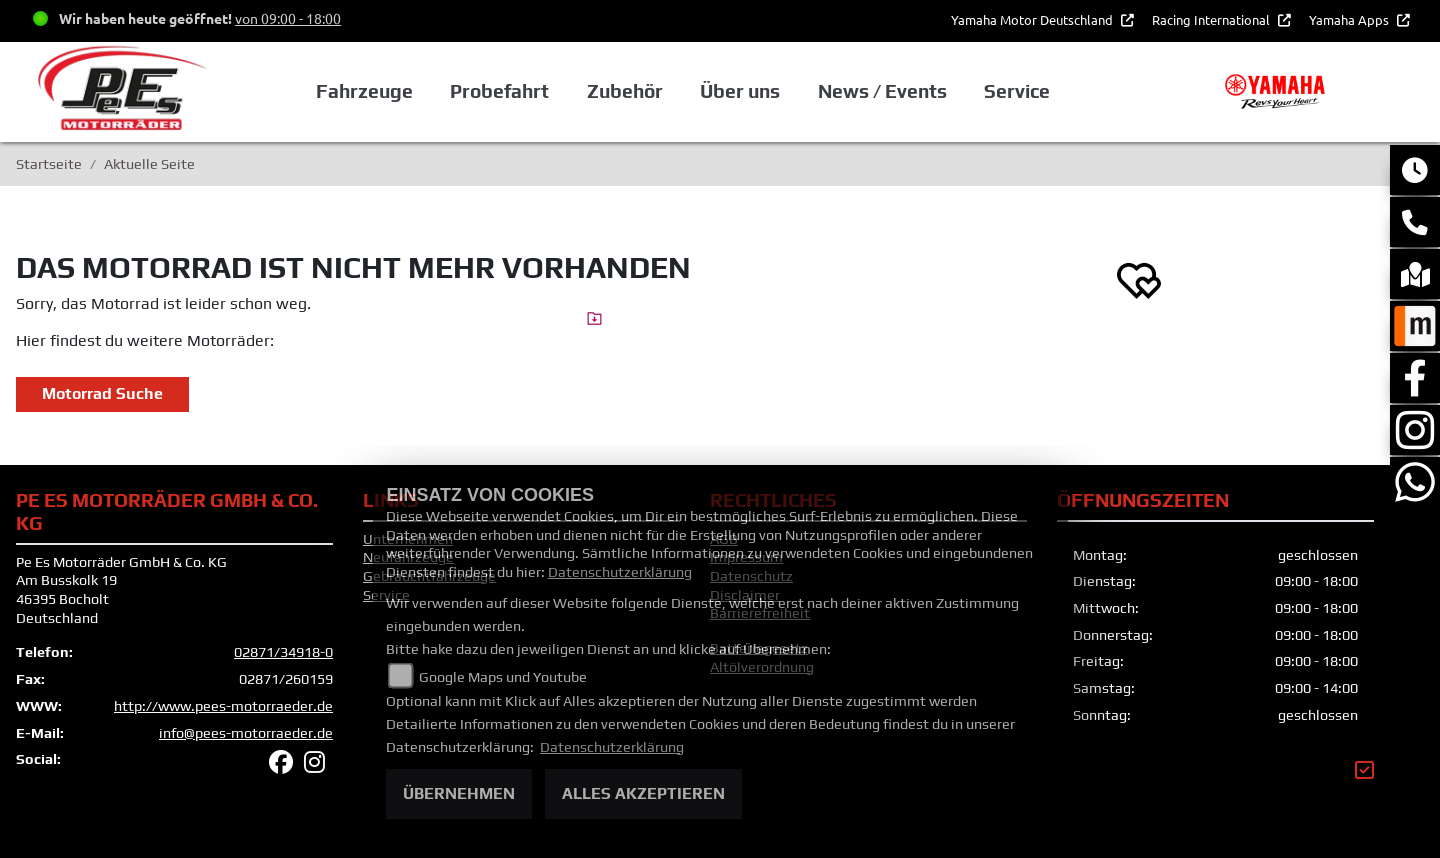  What do you see at coordinates (1138, 280) in the screenshot?
I see `view liked or favorited items` at bounding box center [1138, 280].